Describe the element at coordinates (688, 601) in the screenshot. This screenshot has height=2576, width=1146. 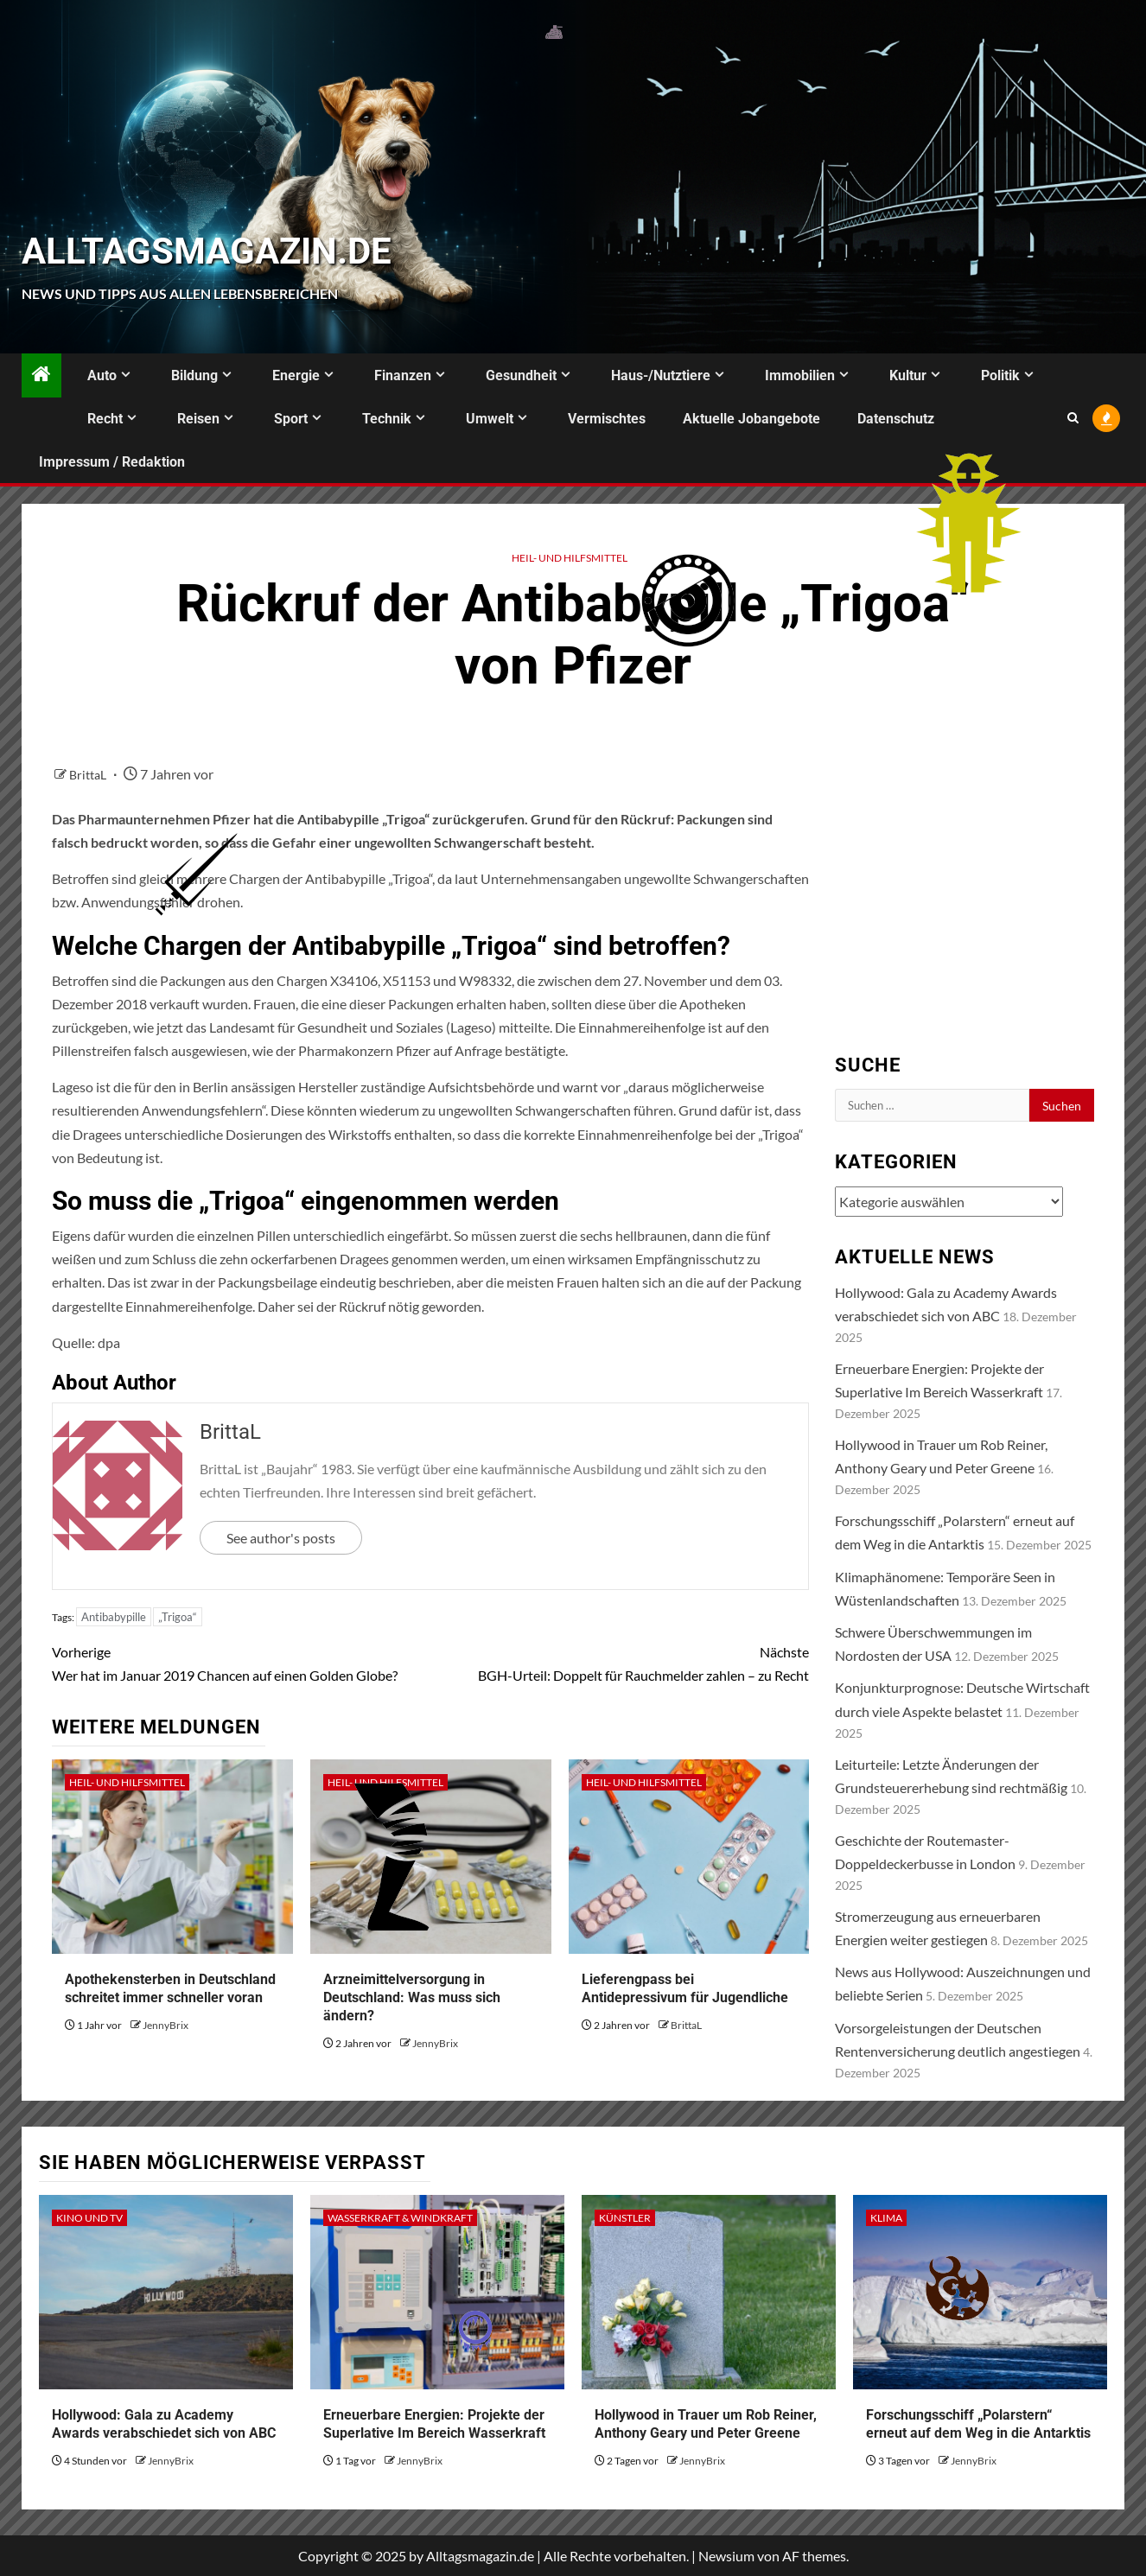
I see `abstract game ability or skill icon` at that location.